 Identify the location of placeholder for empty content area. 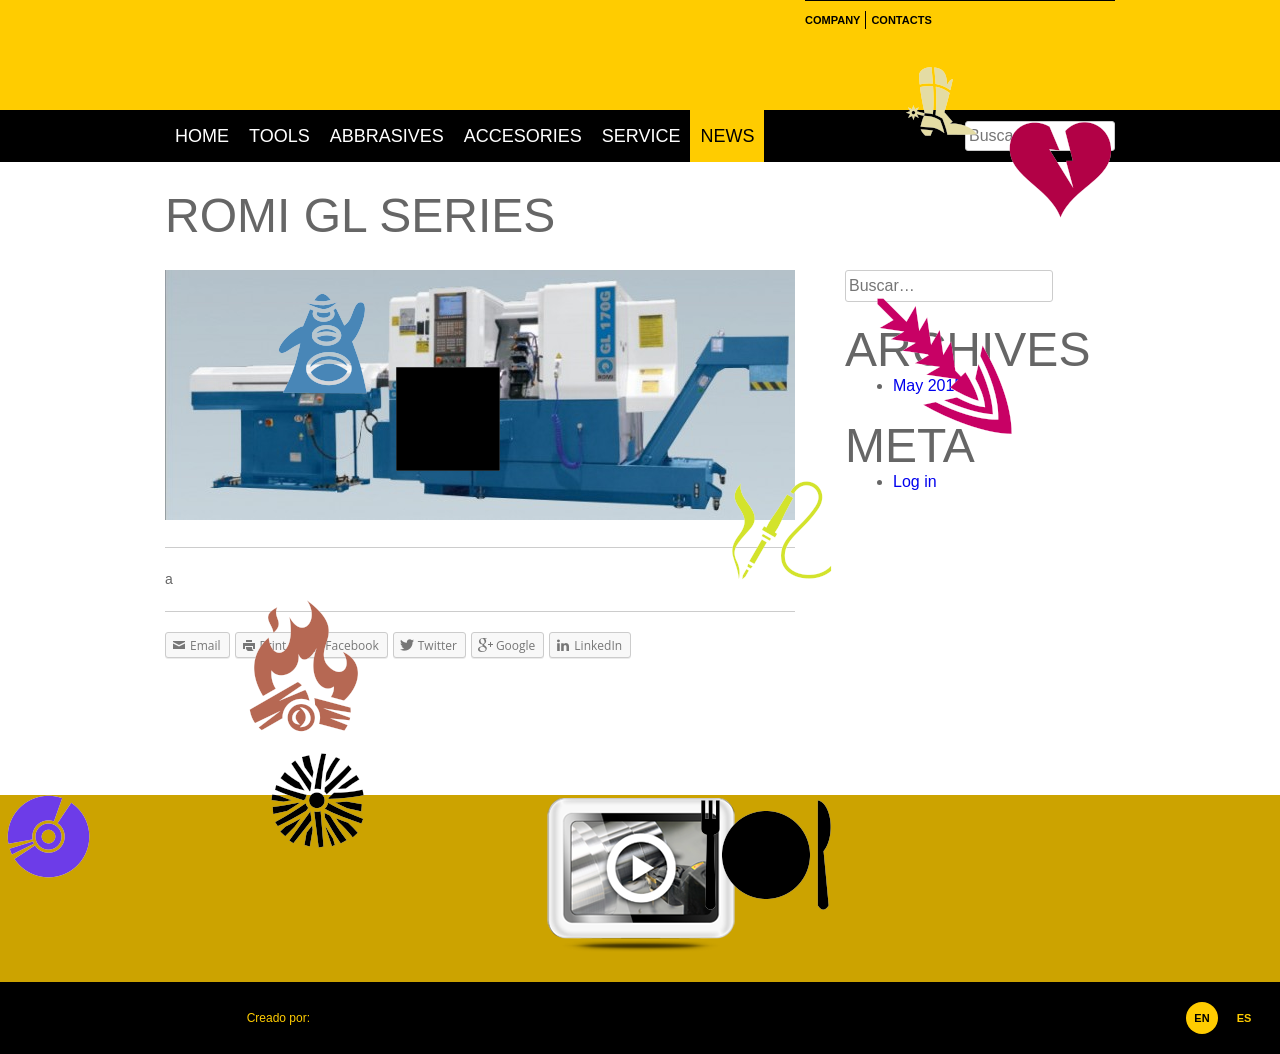
(448, 419).